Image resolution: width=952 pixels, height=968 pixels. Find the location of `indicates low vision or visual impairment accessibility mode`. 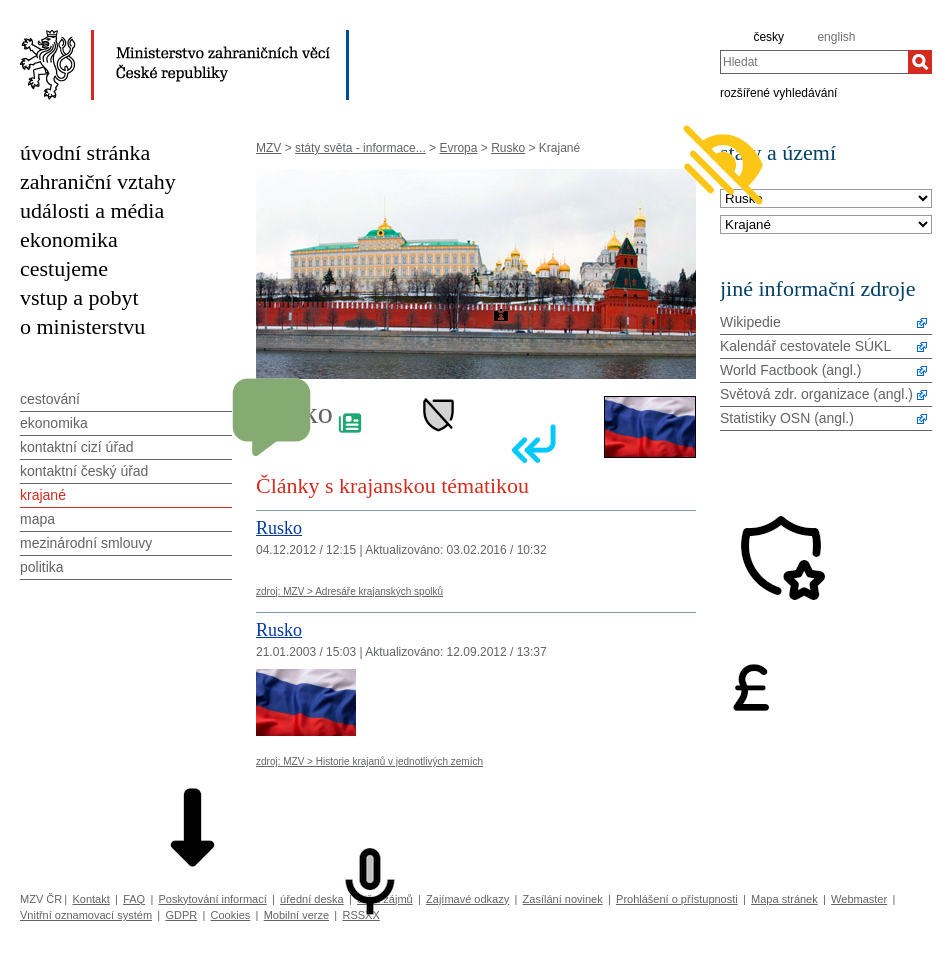

indicates low vision or visual impairment accessibility mode is located at coordinates (723, 165).